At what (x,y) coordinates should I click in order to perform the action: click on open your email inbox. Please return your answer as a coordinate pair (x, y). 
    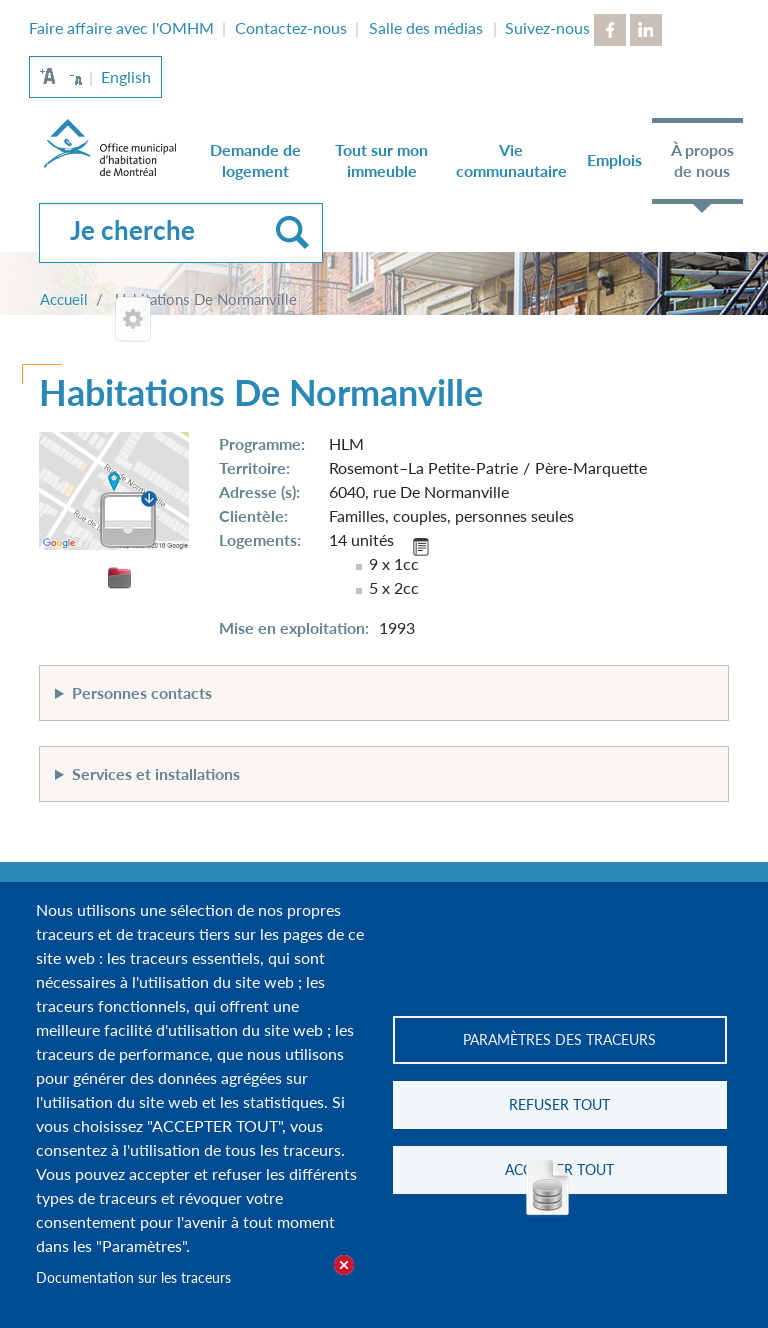
    Looking at the image, I should click on (128, 520).